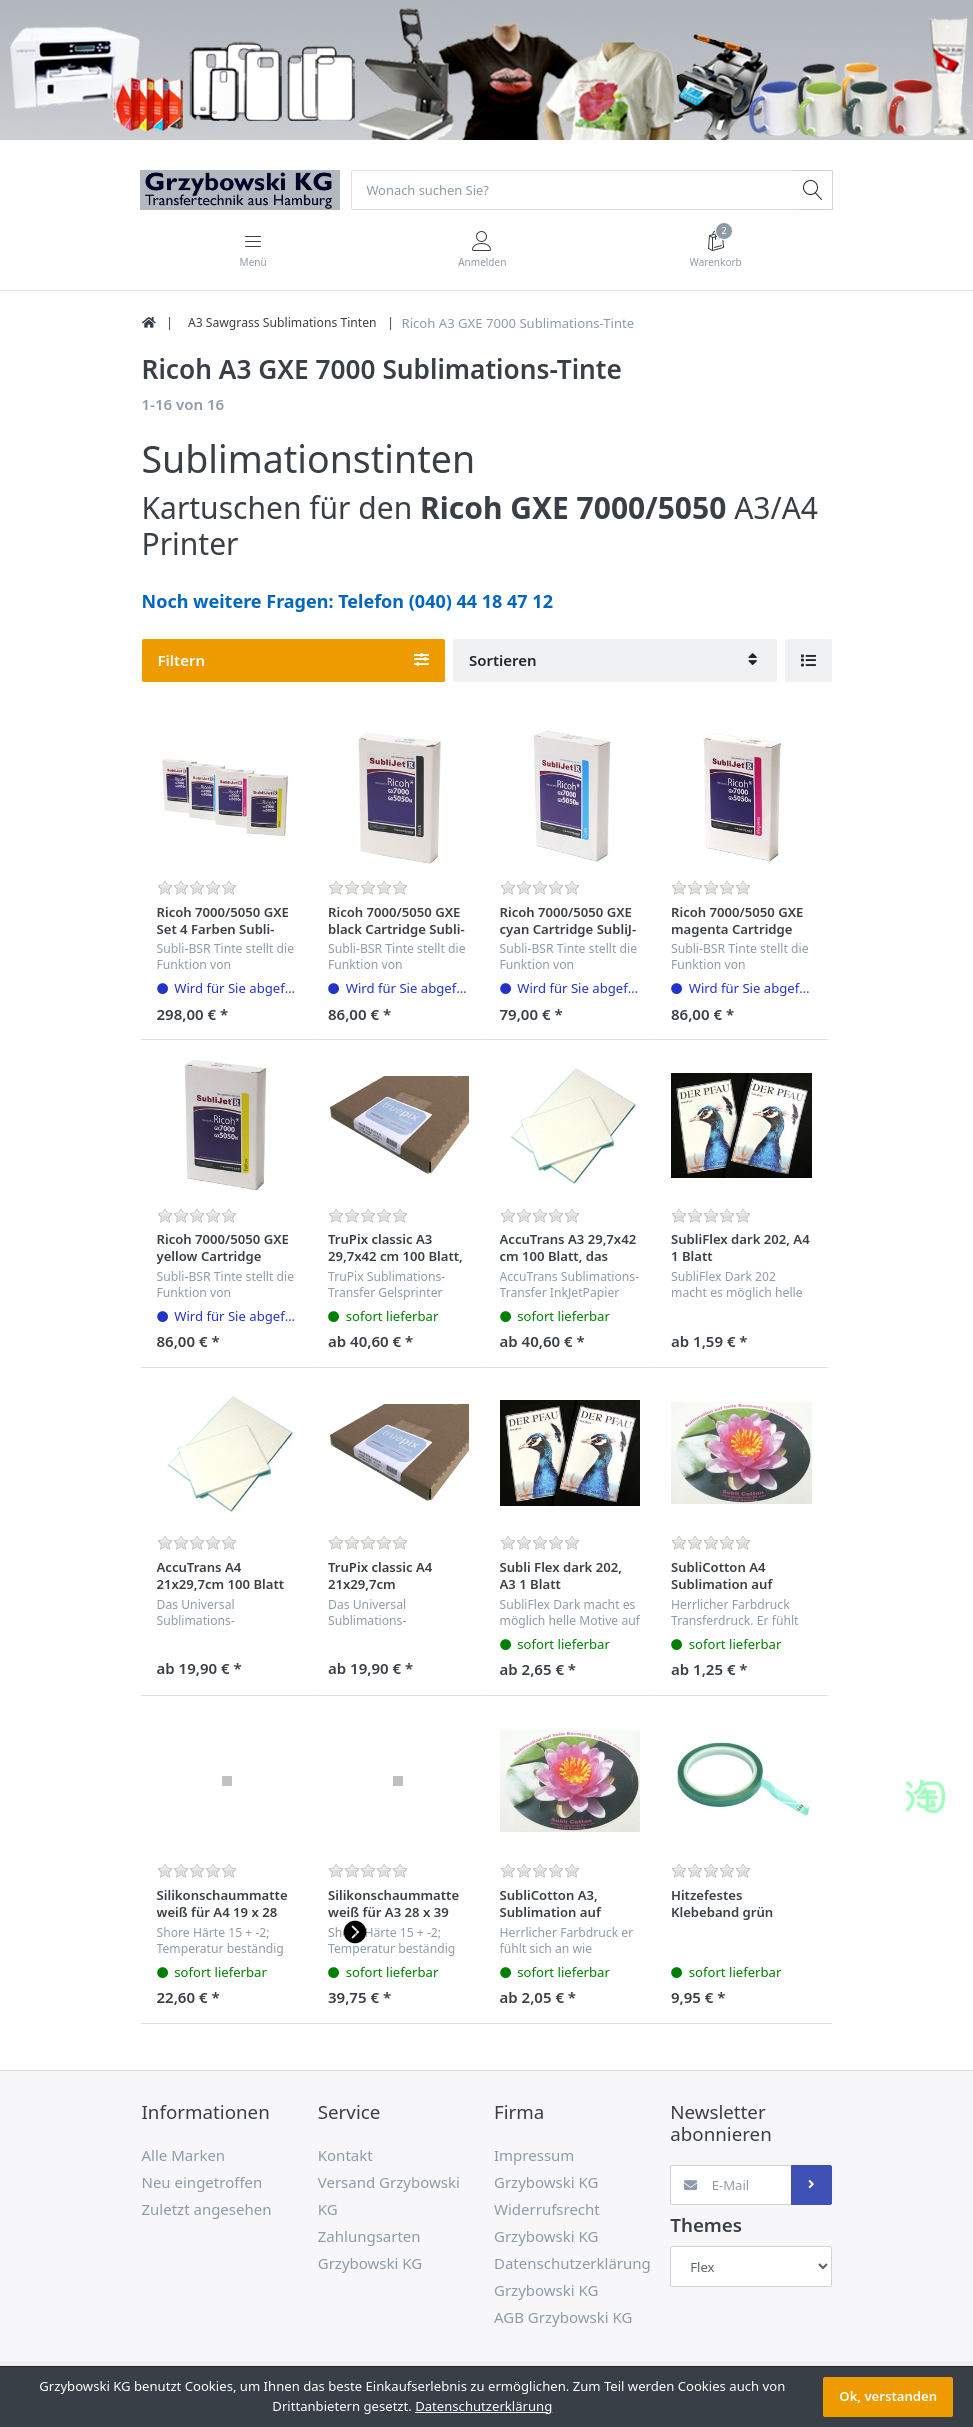 This screenshot has height=2427, width=973. Describe the element at coordinates (925, 1795) in the screenshot. I see `open taobao shopping app` at that location.